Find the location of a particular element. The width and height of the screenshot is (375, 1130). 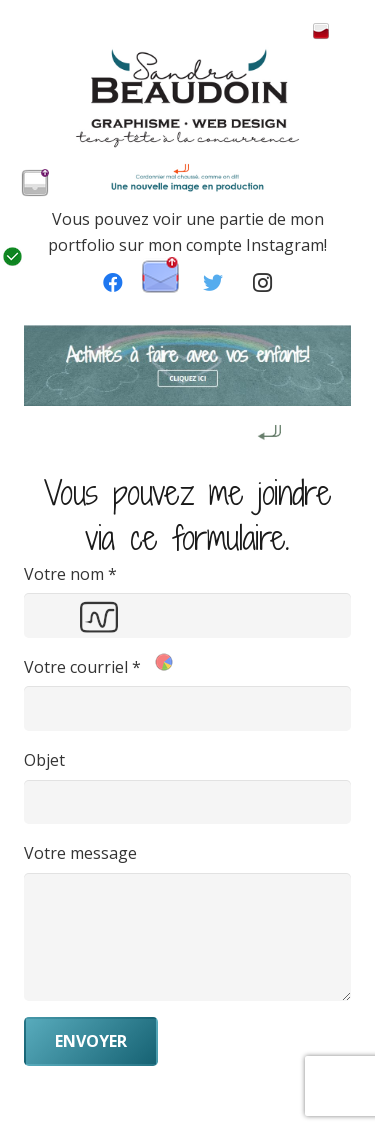

dropbox file sync complete is located at coordinates (12, 256).